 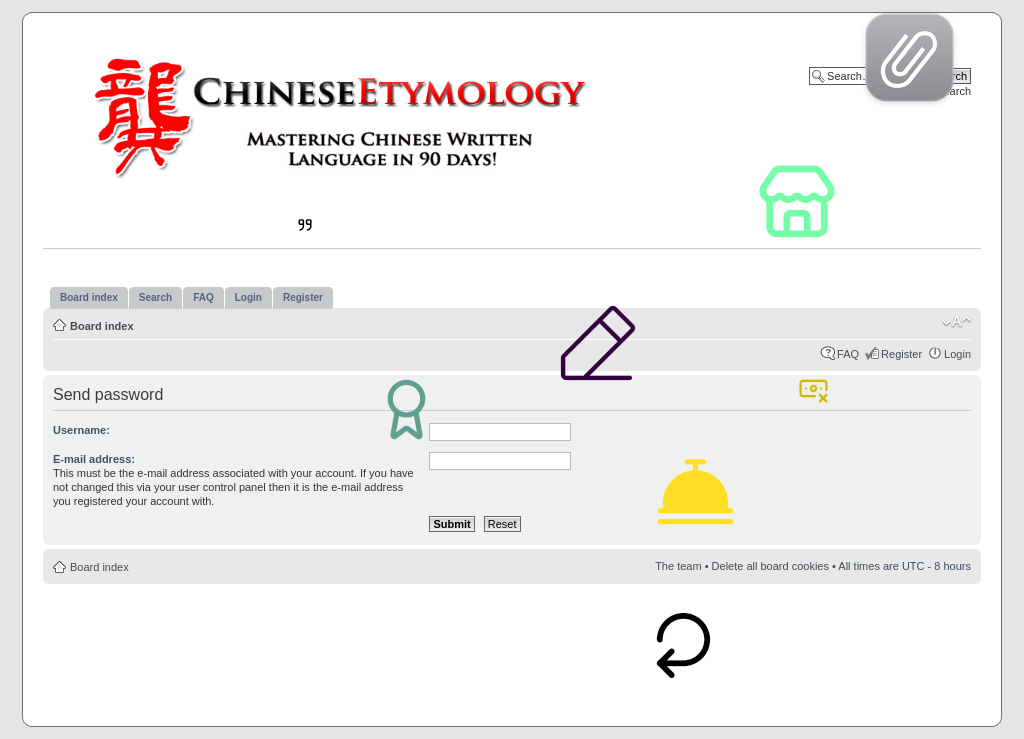 What do you see at coordinates (797, 203) in the screenshot?
I see `browse or open the store` at bounding box center [797, 203].